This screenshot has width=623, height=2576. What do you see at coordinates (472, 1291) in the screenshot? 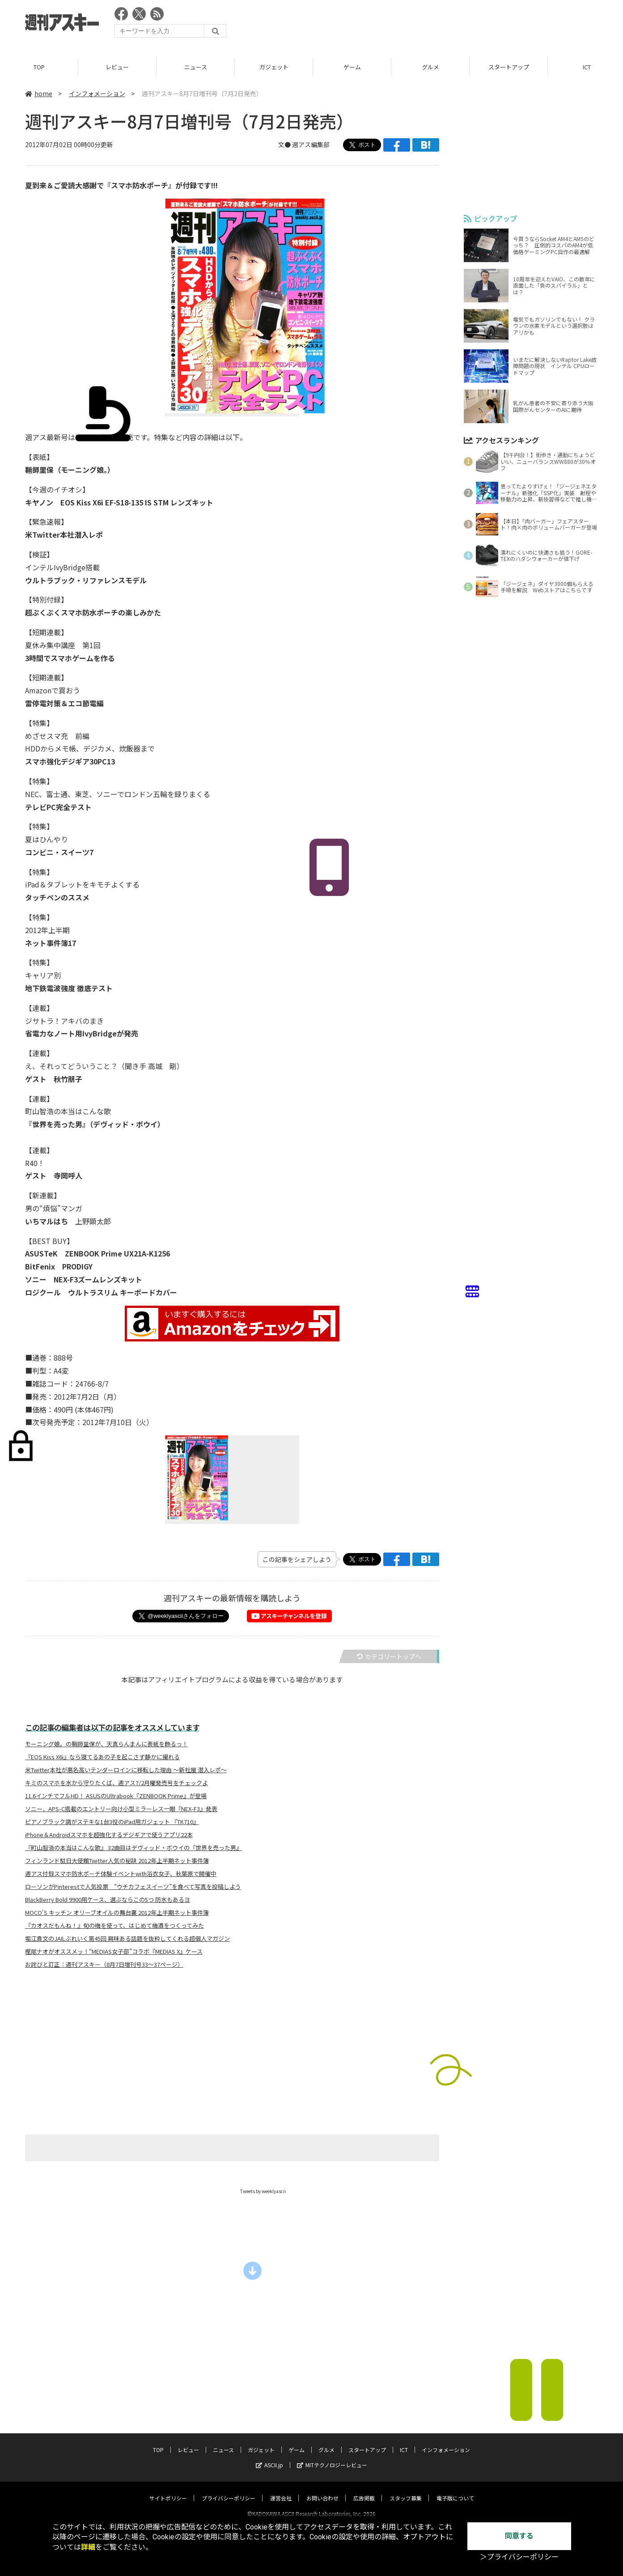
I see `access dental or oral health features` at bounding box center [472, 1291].